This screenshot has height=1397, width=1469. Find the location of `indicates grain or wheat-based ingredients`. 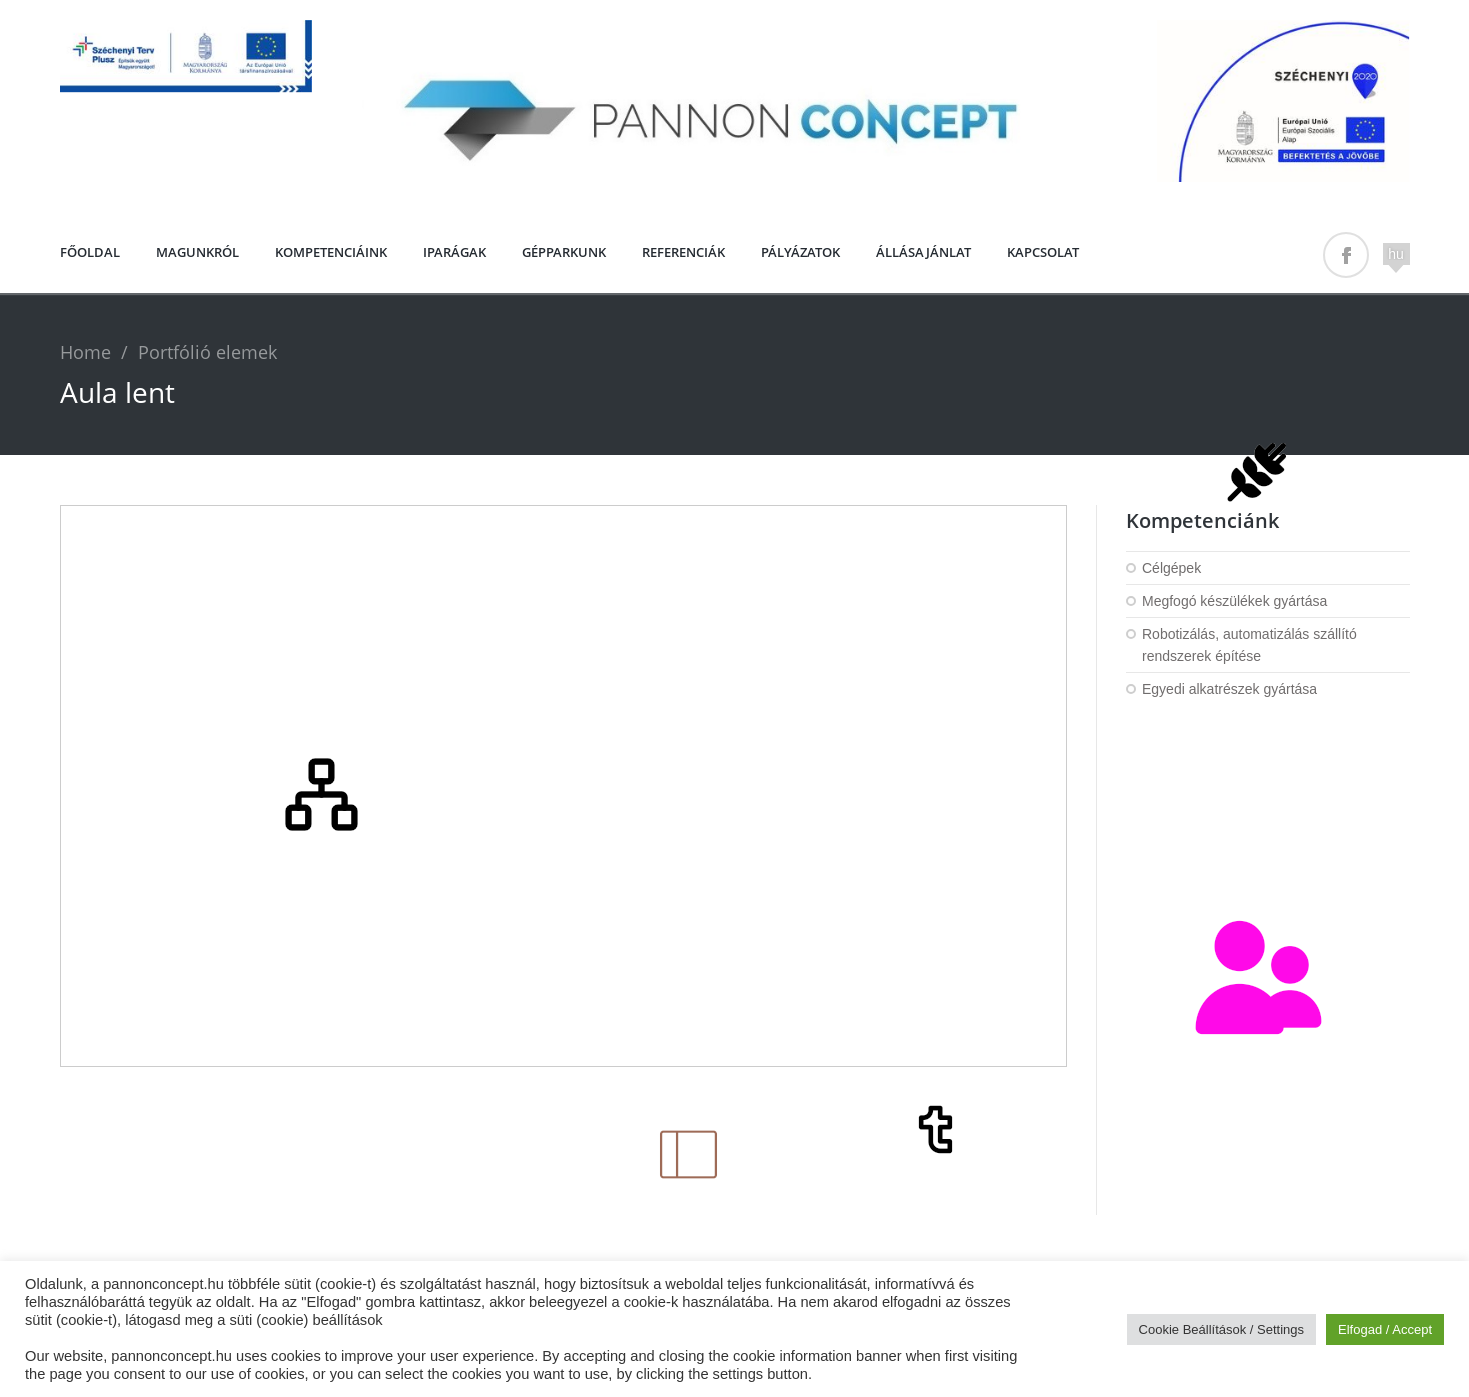

indicates grain or wheat-based ingredients is located at coordinates (1258, 470).